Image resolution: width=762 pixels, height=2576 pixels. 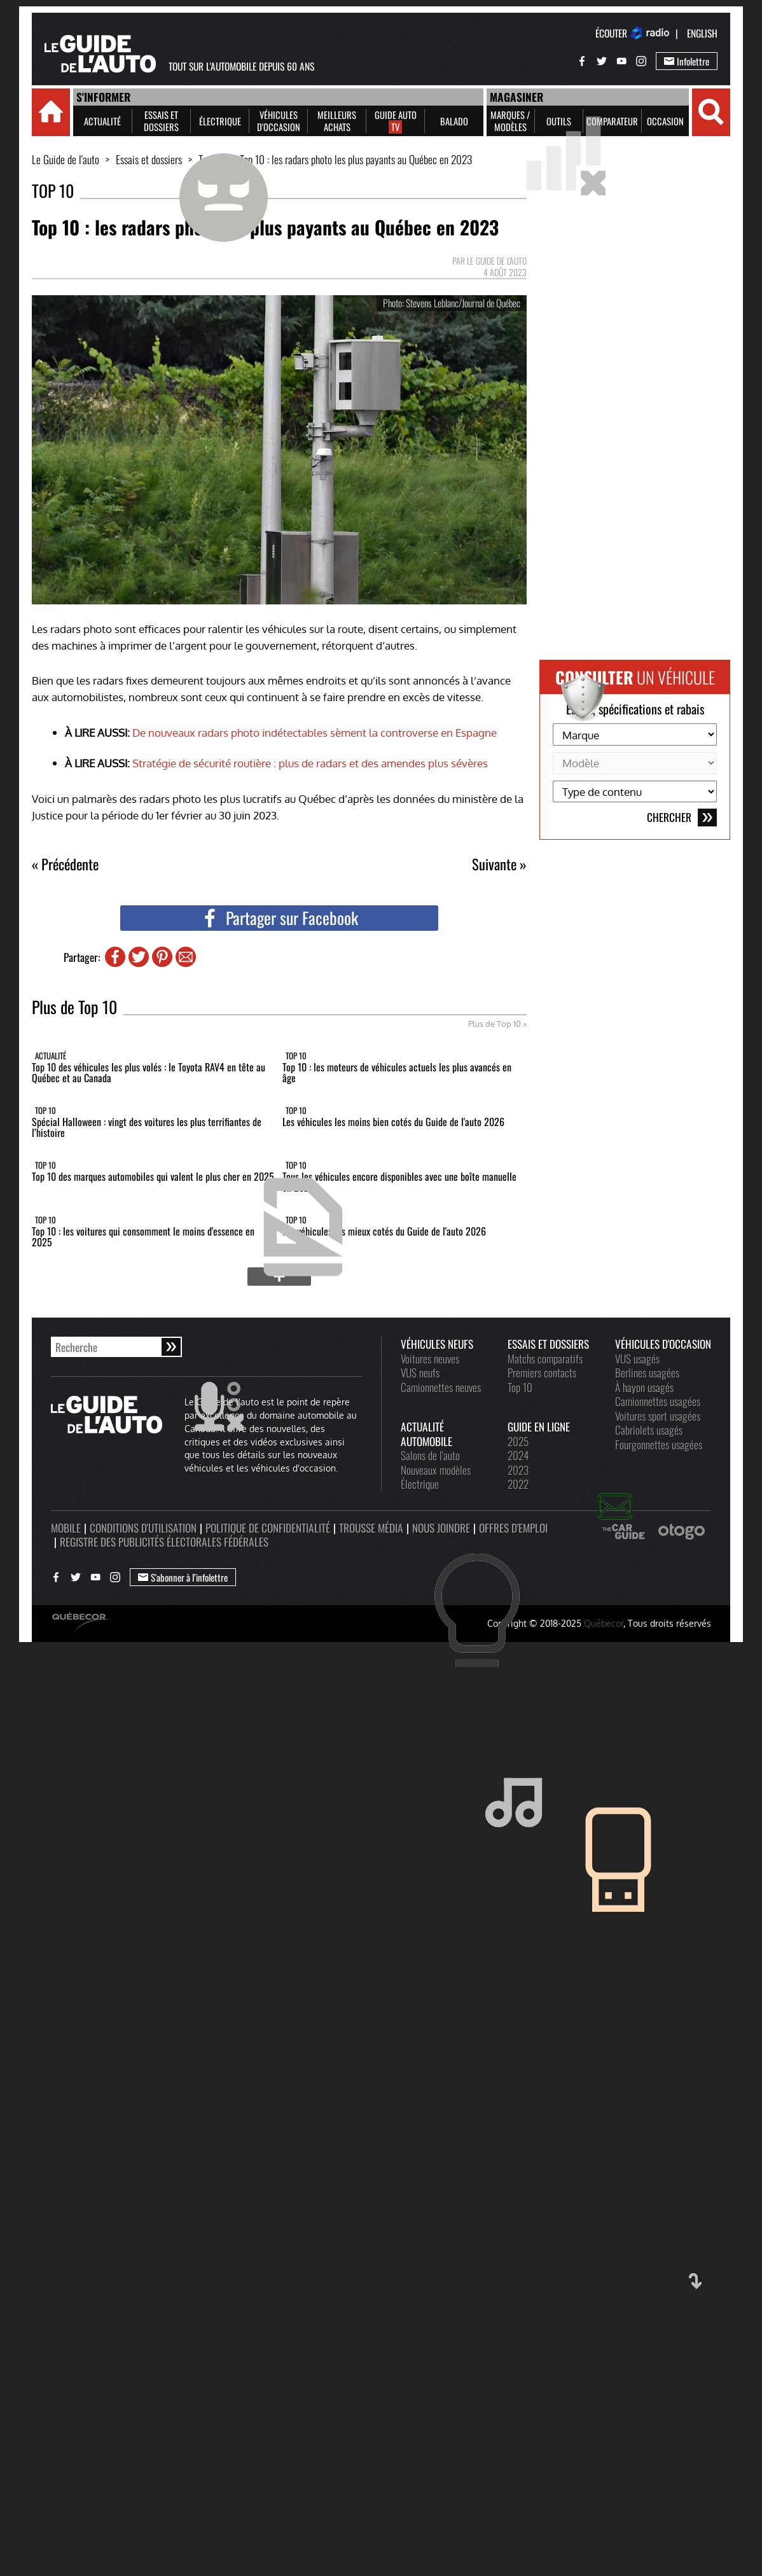 I want to click on microphone is muted, so click(x=218, y=1405).